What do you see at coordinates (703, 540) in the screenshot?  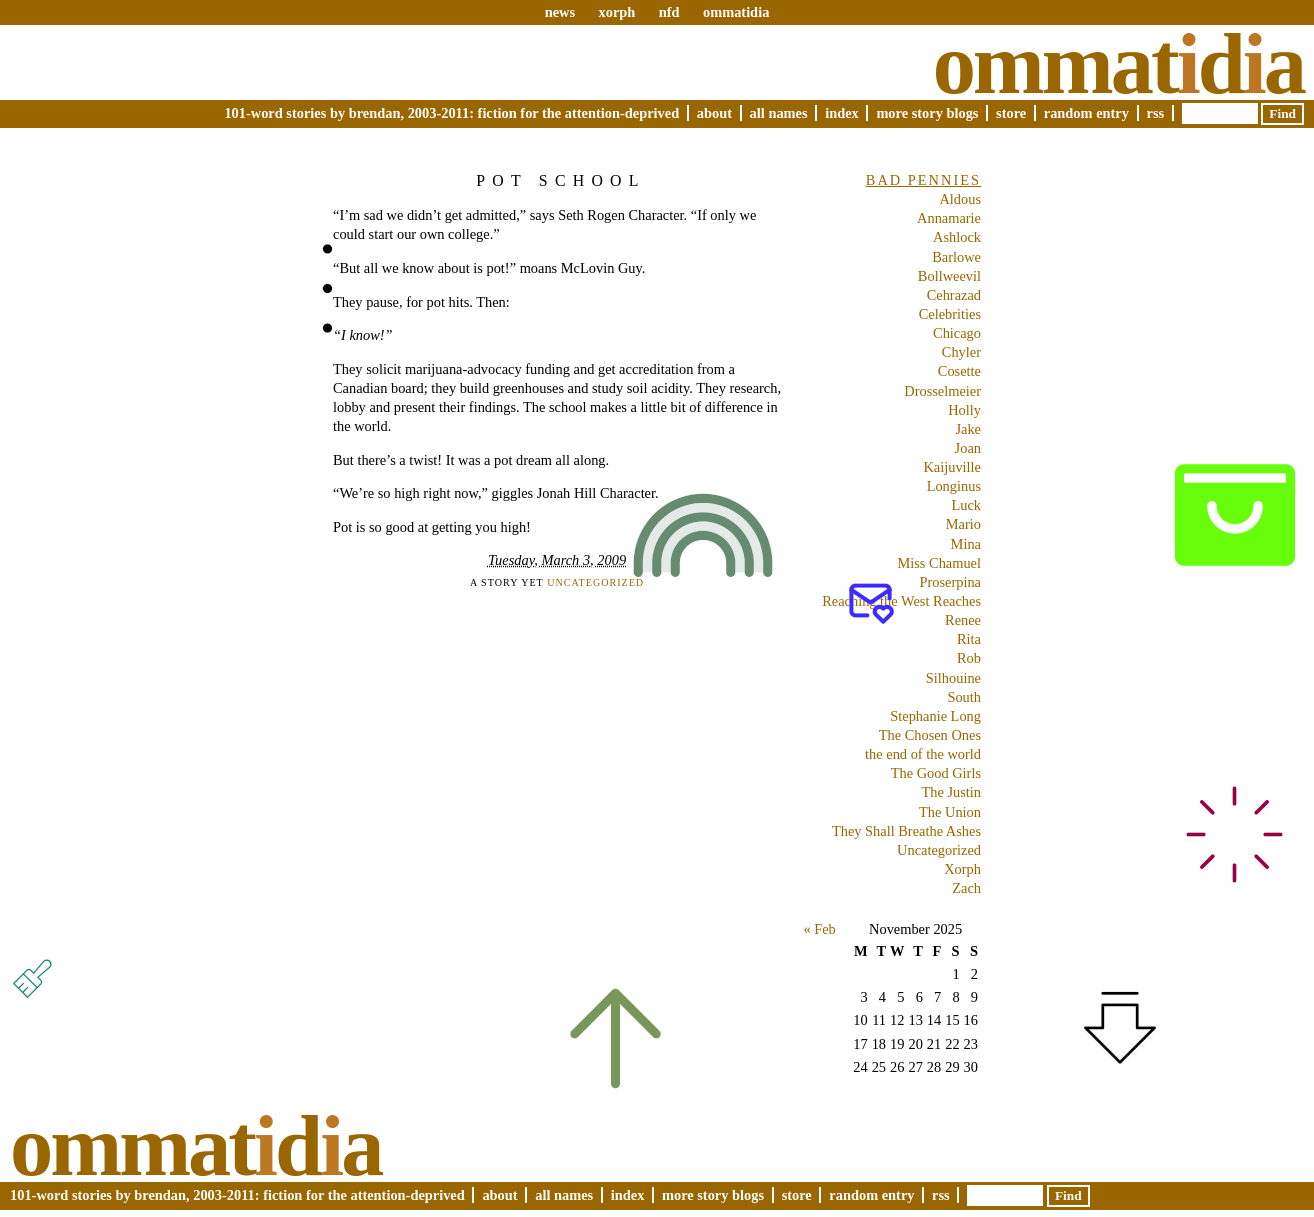 I see `indicates pride or lgbtq+ content` at bounding box center [703, 540].